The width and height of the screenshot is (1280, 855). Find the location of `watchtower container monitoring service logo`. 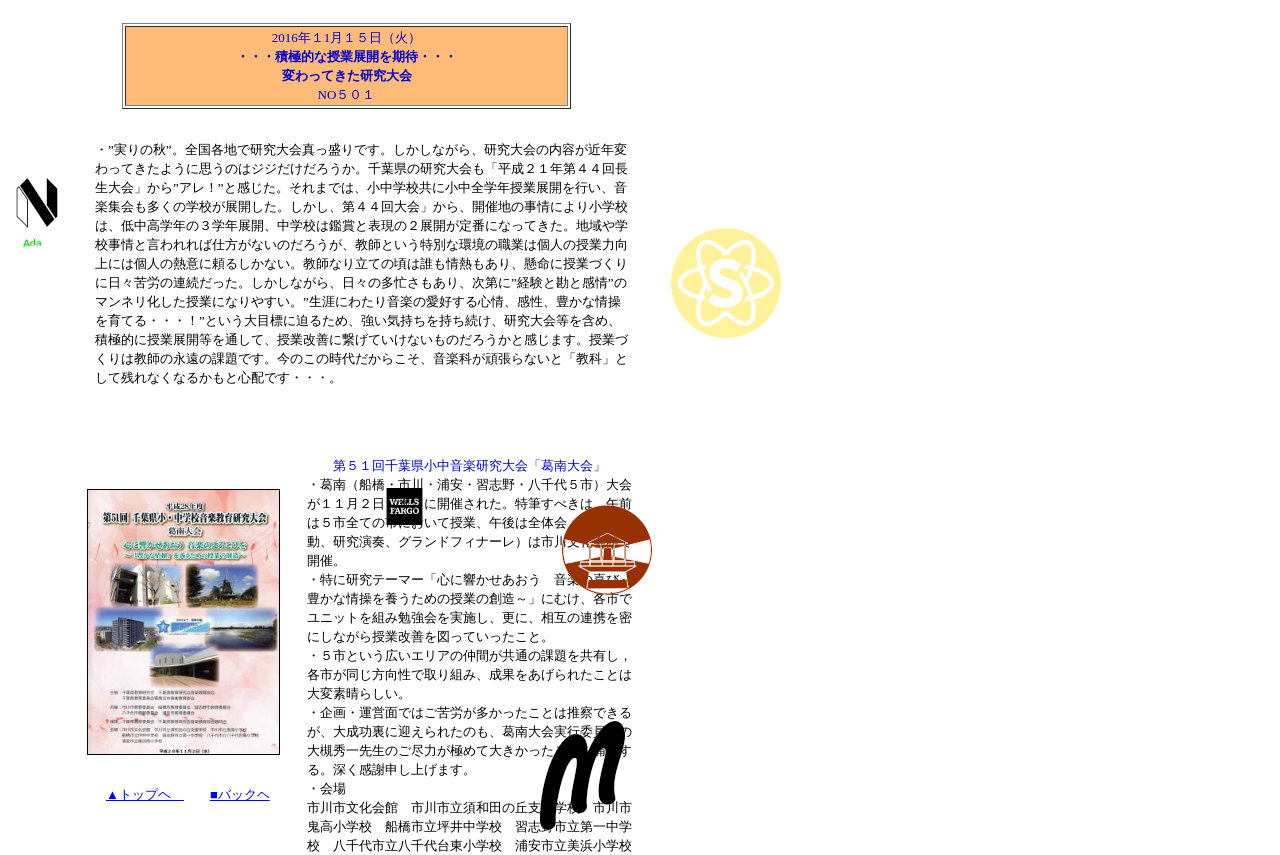

watchtower container monitoring service logo is located at coordinates (607, 550).